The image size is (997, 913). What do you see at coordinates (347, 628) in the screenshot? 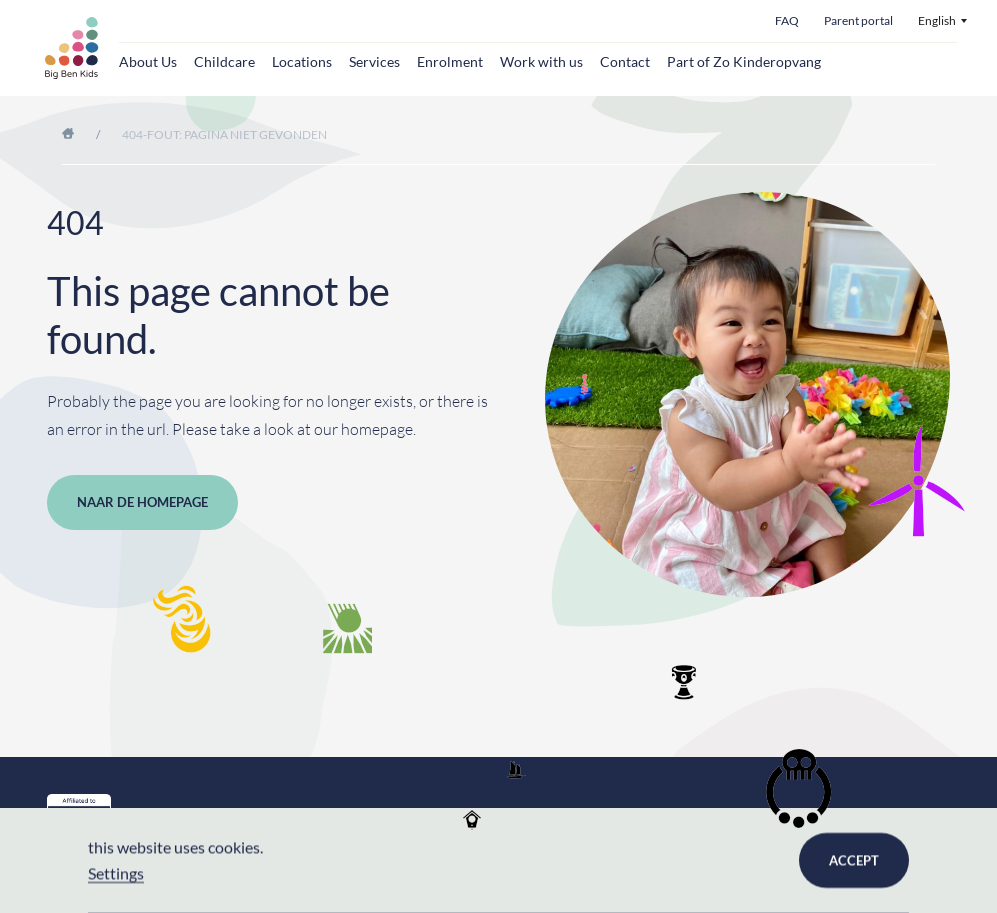
I see `indicates a meteor impact event in gameplay` at bounding box center [347, 628].